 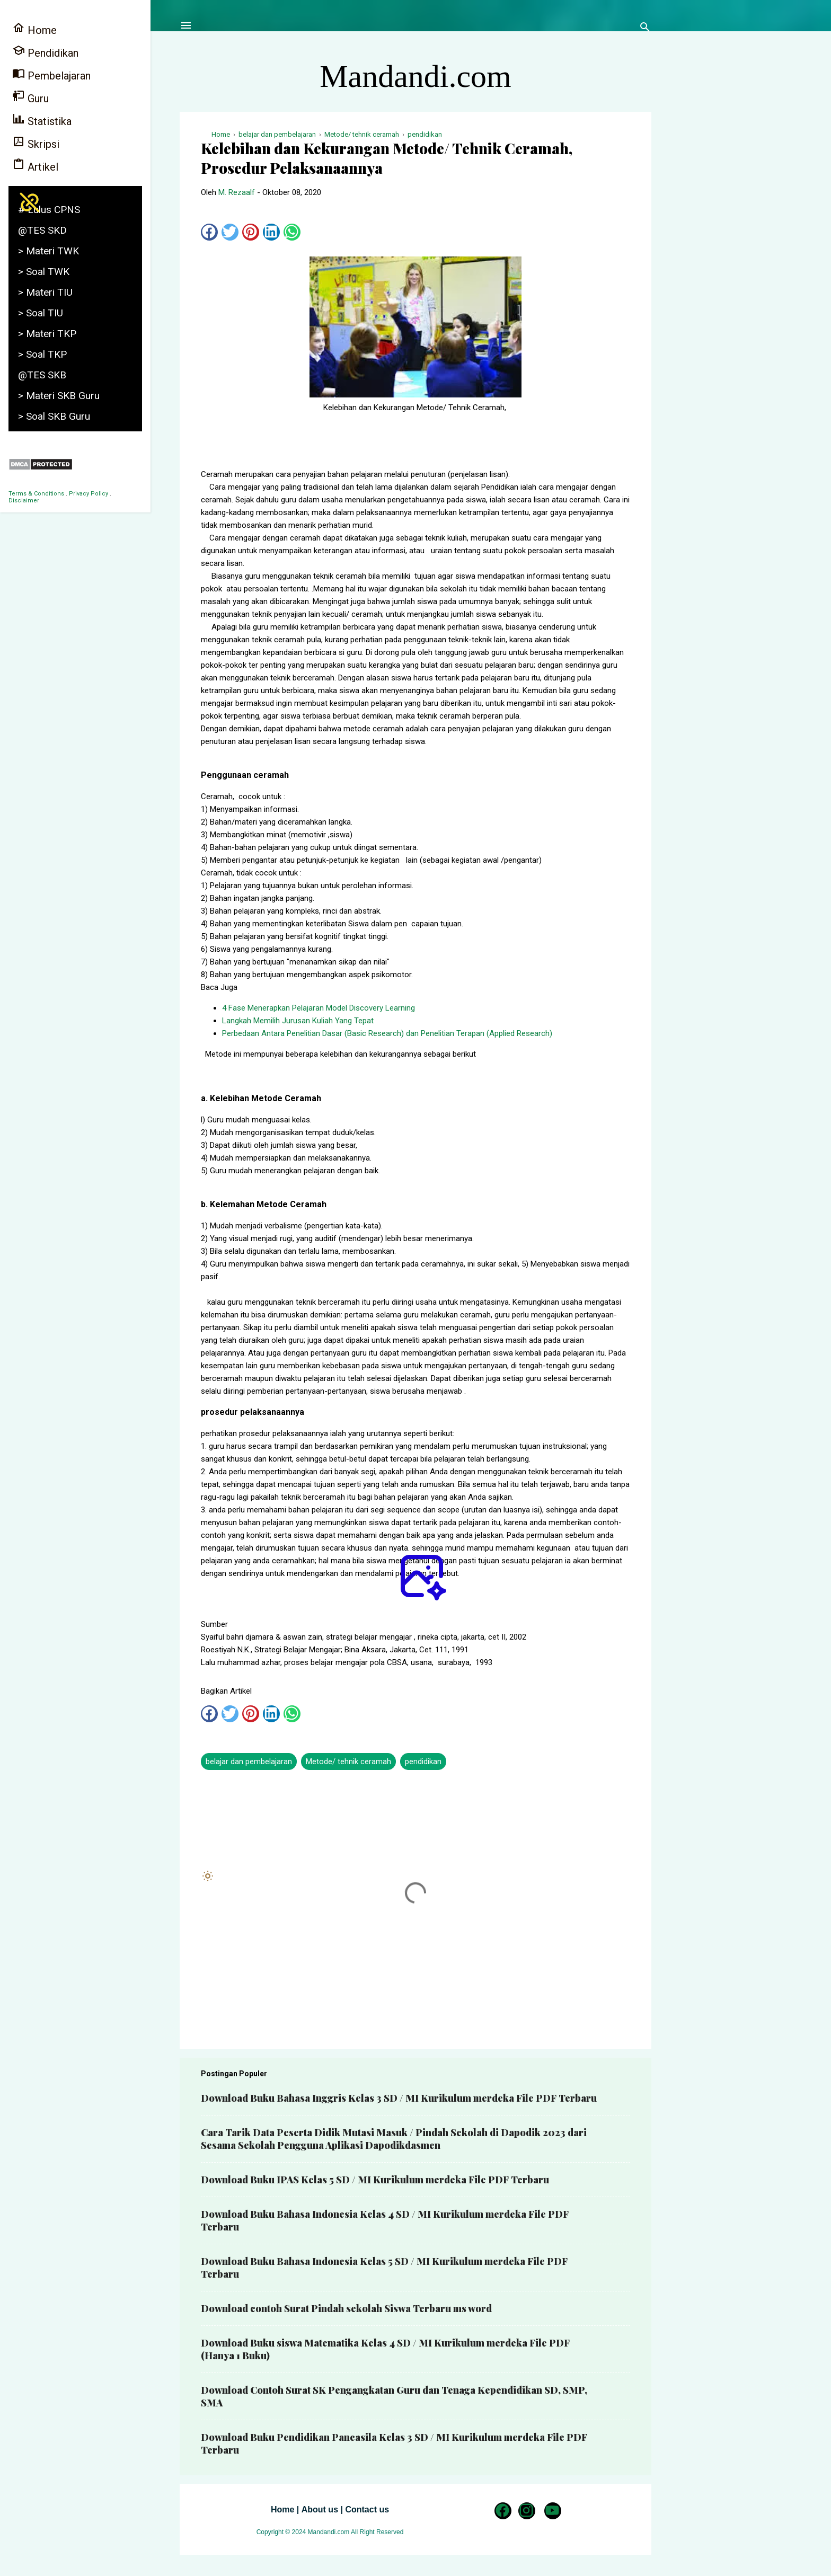 I want to click on decrease screen brightness, so click(x=208, y=1876).